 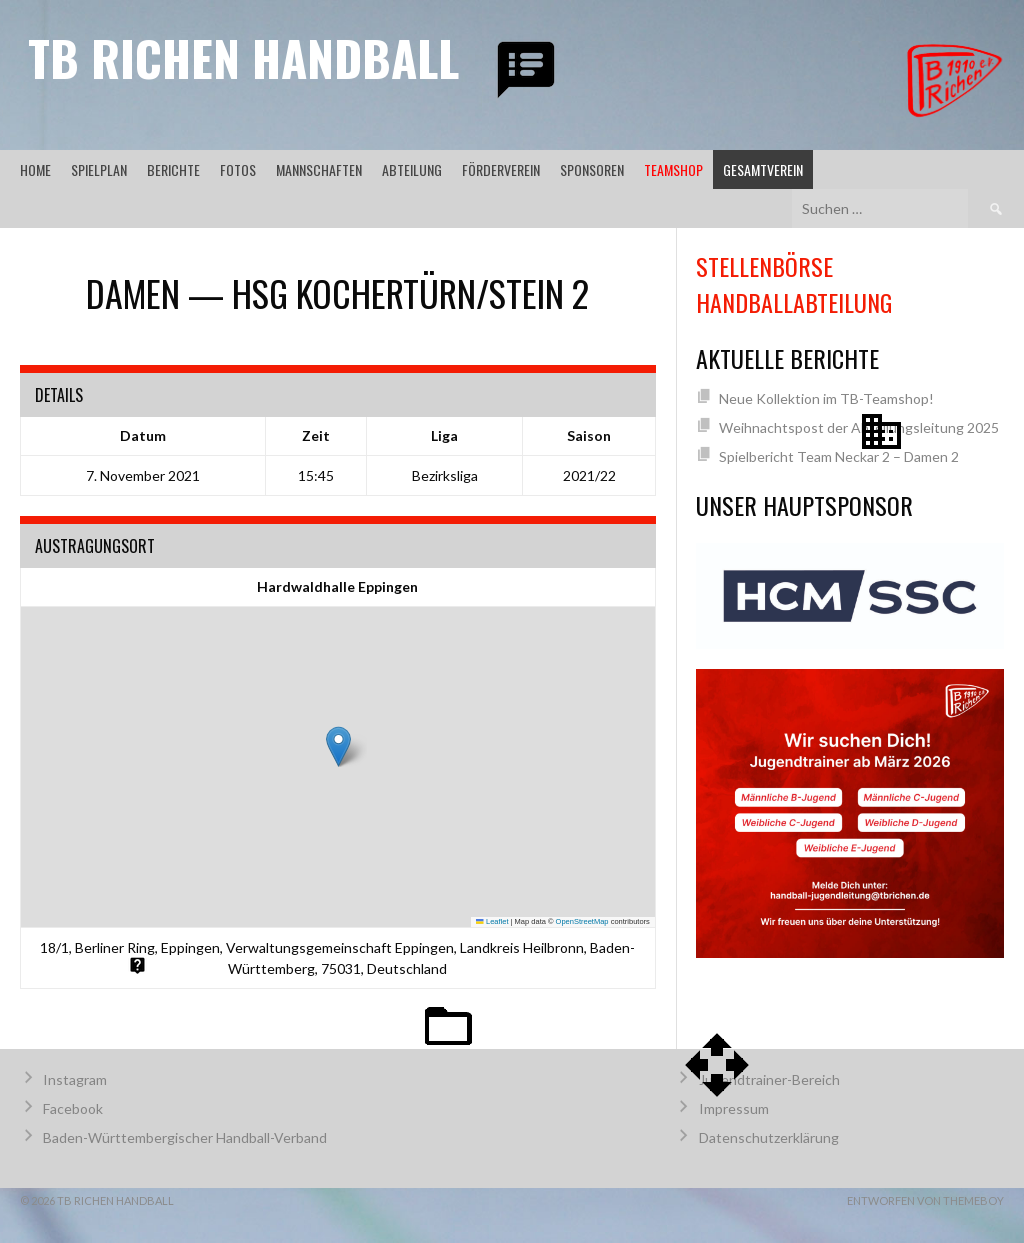 I want to click on access live help or support chat, so click(x=137, y=965).